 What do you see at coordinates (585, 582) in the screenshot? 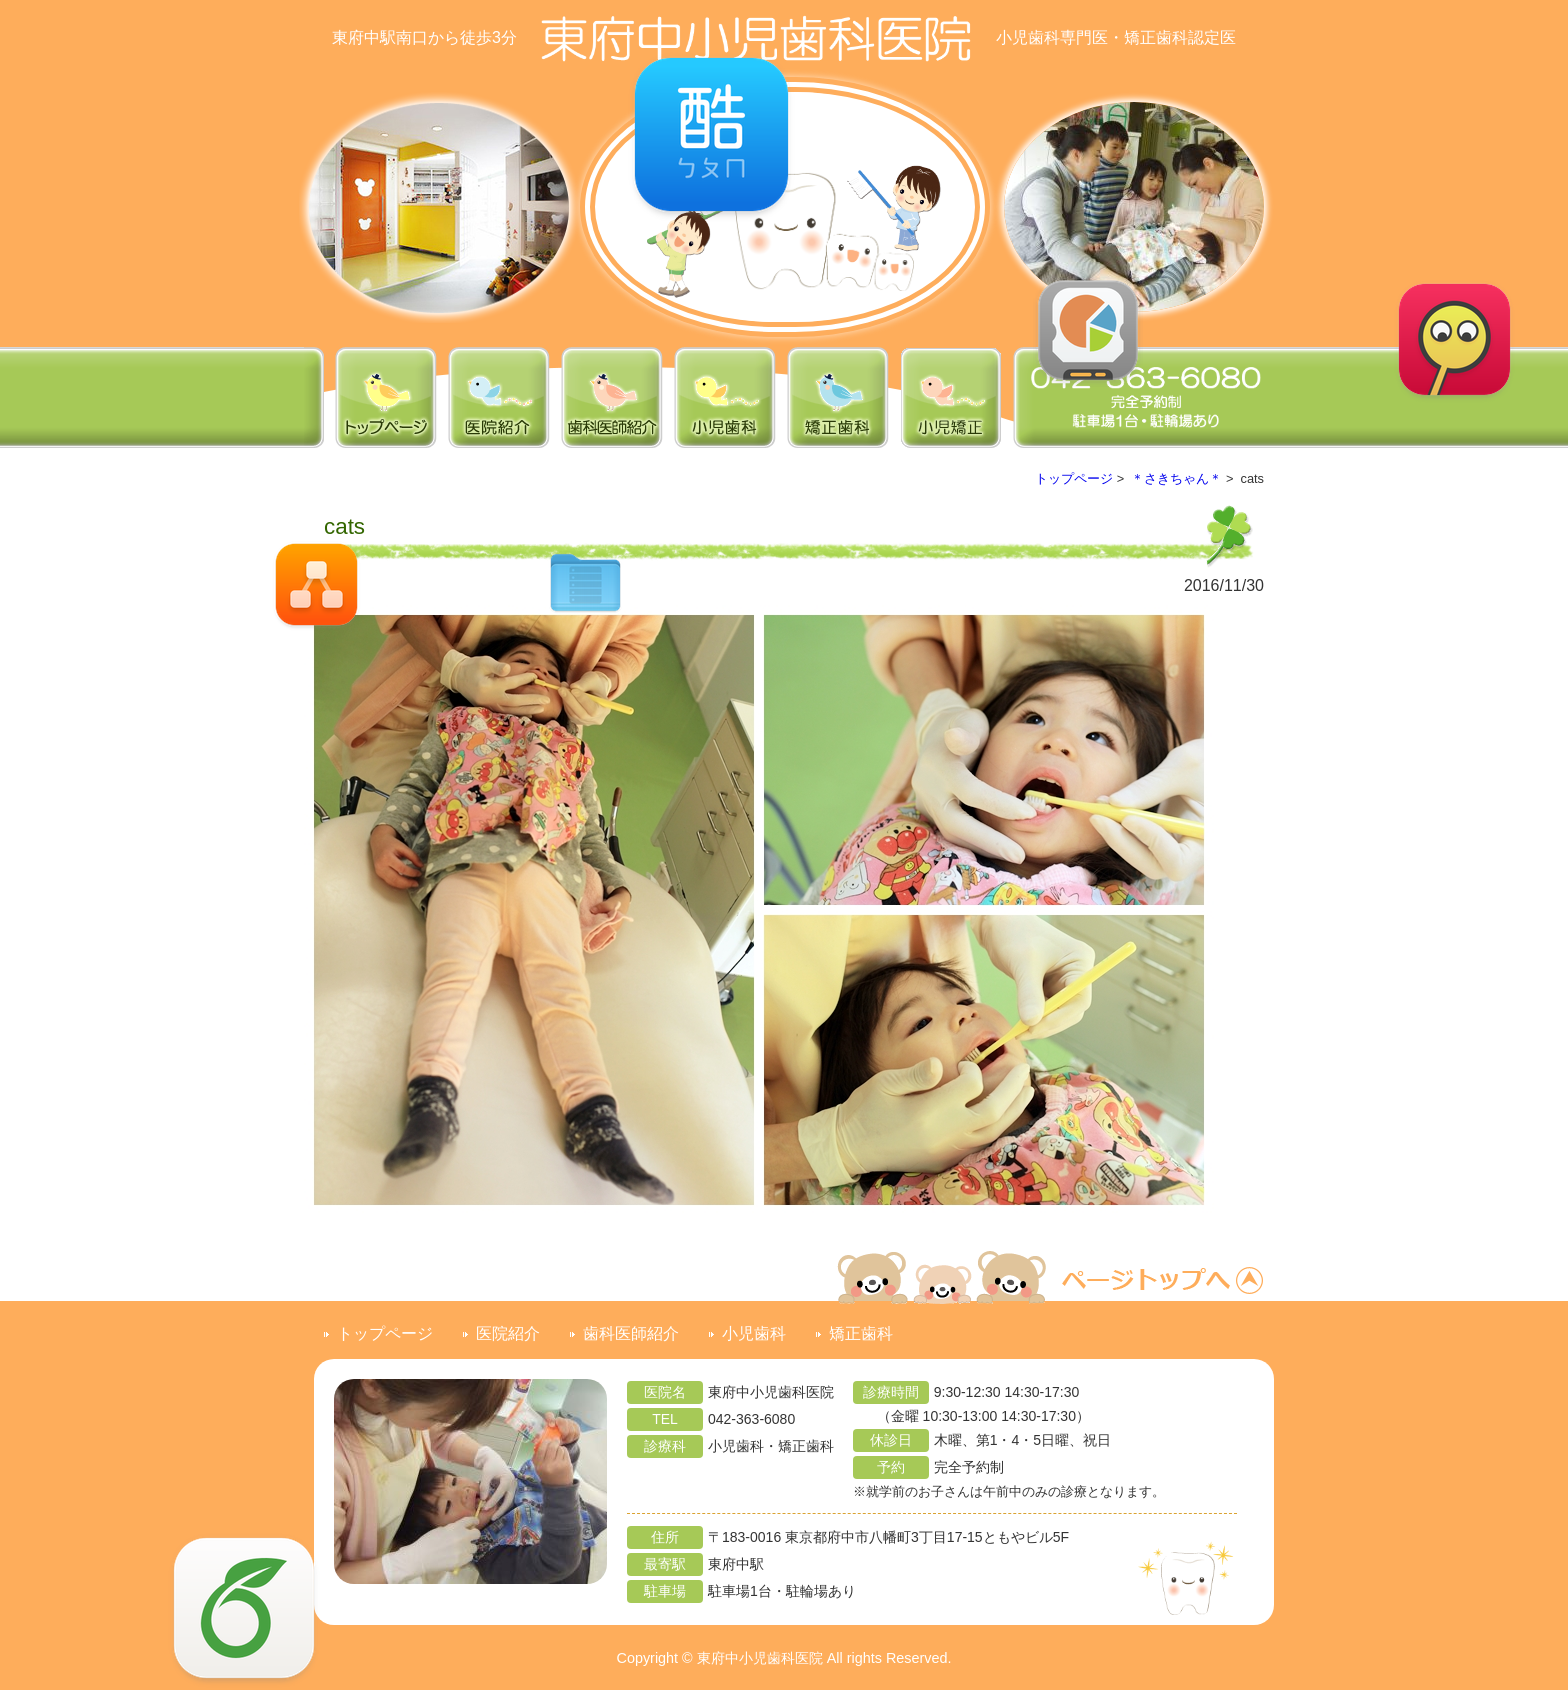
I see `open directory menu panel applet` at bounding box center [585, 582].